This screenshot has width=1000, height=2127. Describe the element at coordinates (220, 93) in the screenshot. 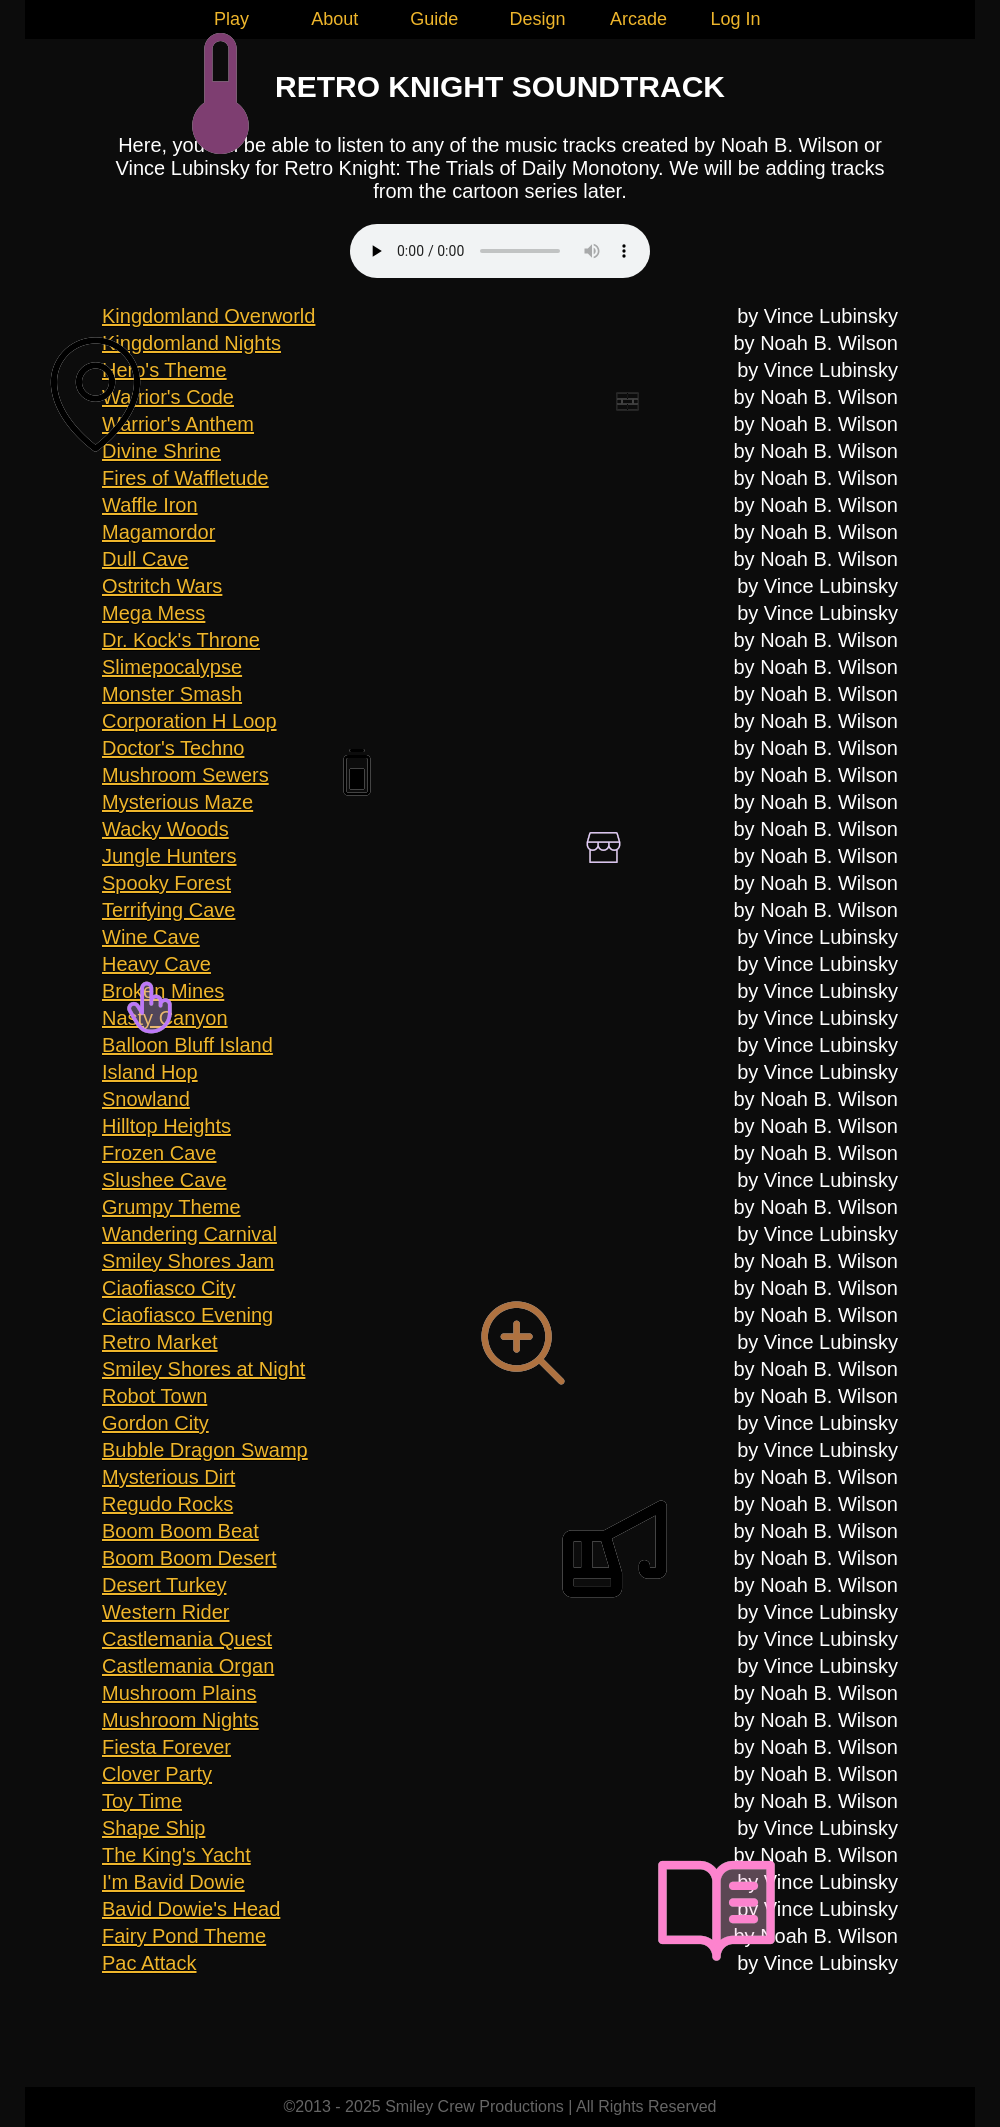

I see `view current temperature reading` at that location.